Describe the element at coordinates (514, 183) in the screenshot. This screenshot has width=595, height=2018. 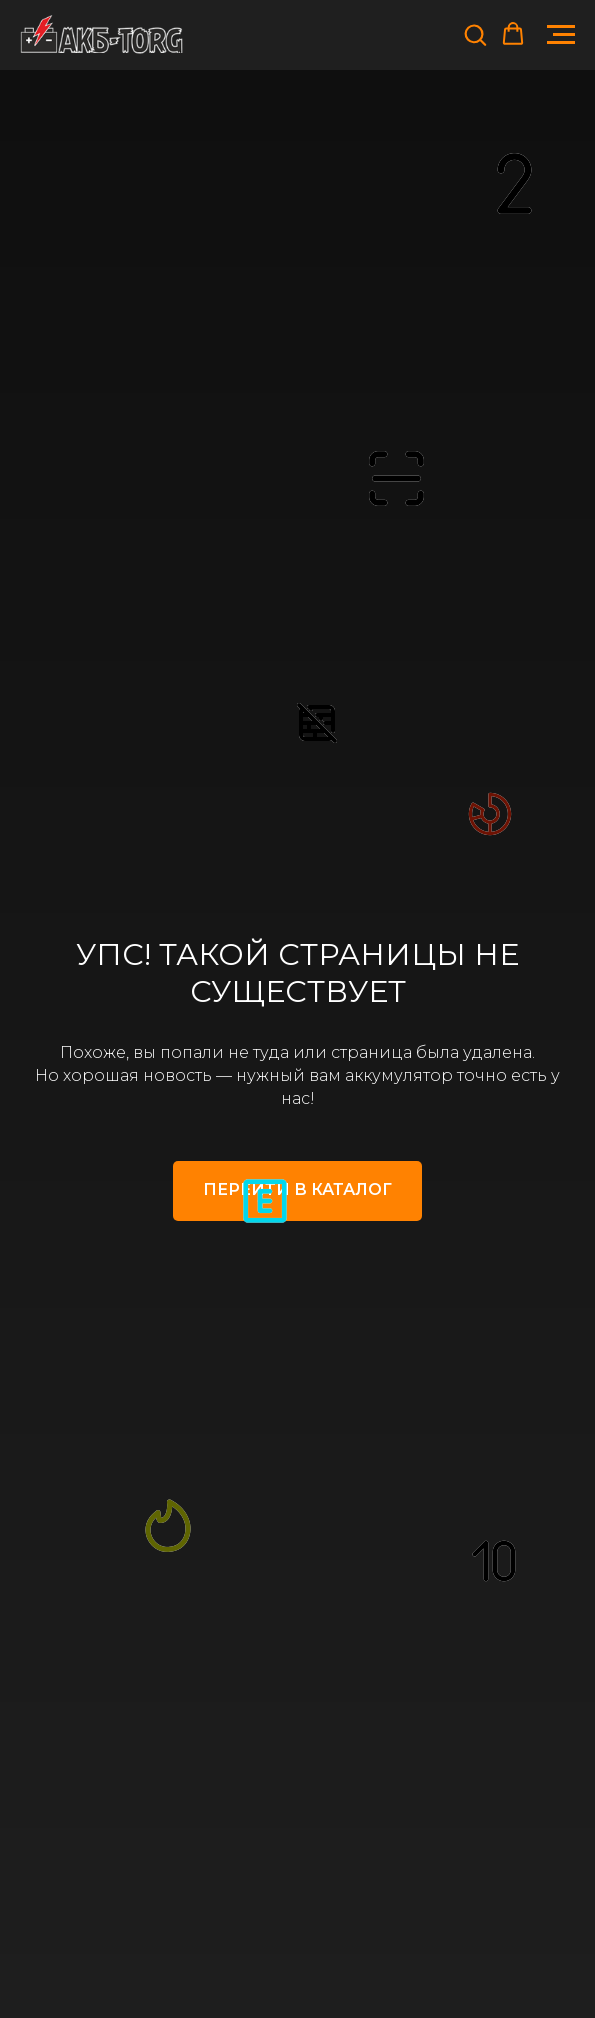
I see `indicates step 2 in a multi-step process` at that location.